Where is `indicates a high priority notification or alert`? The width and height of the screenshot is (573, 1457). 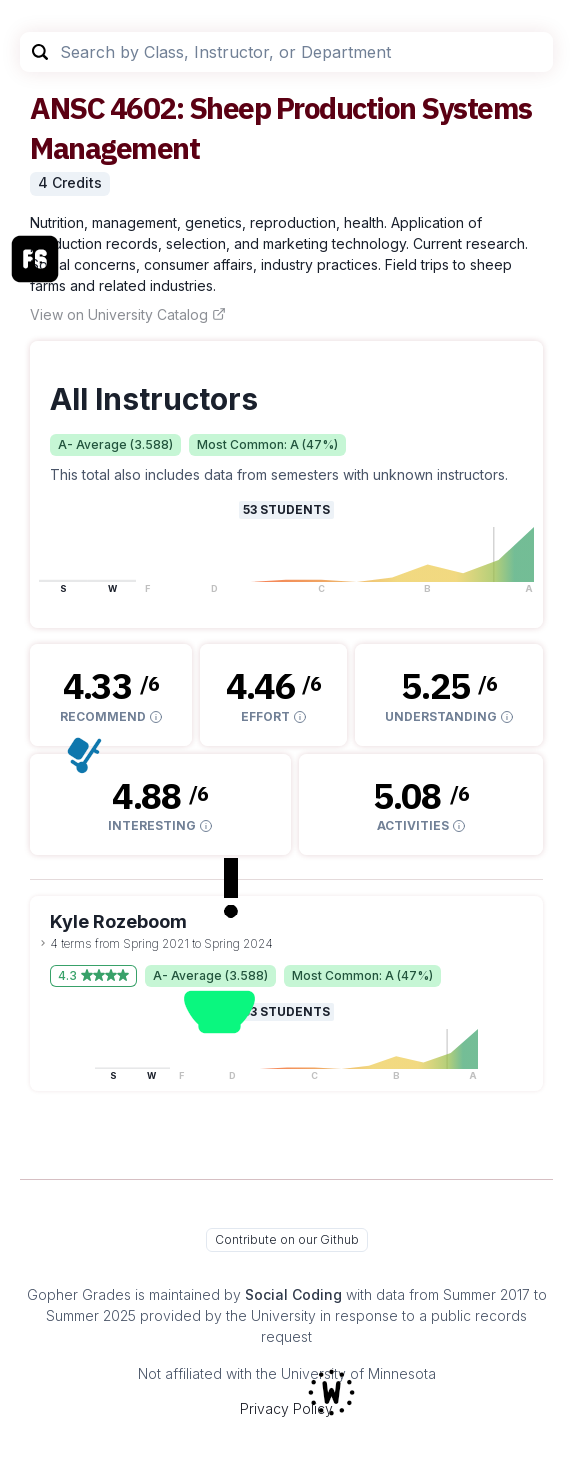 indicates a high priority notification or alert is located at coordinates (231, 888).